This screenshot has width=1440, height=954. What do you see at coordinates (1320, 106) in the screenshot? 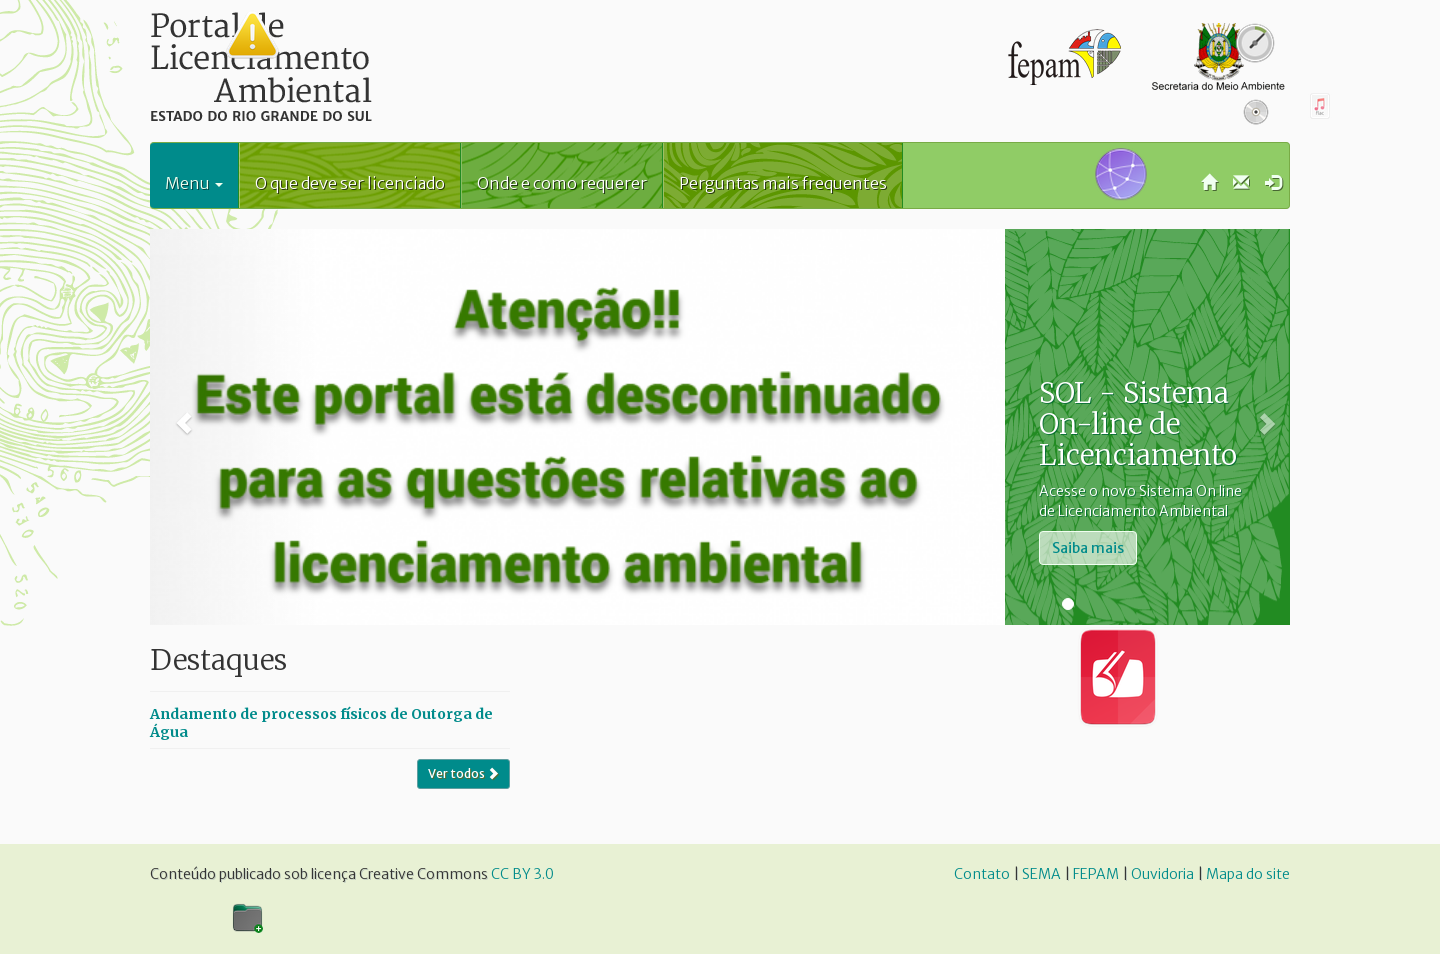
I see `a flac audio file` at bounding box center [1320, 106].